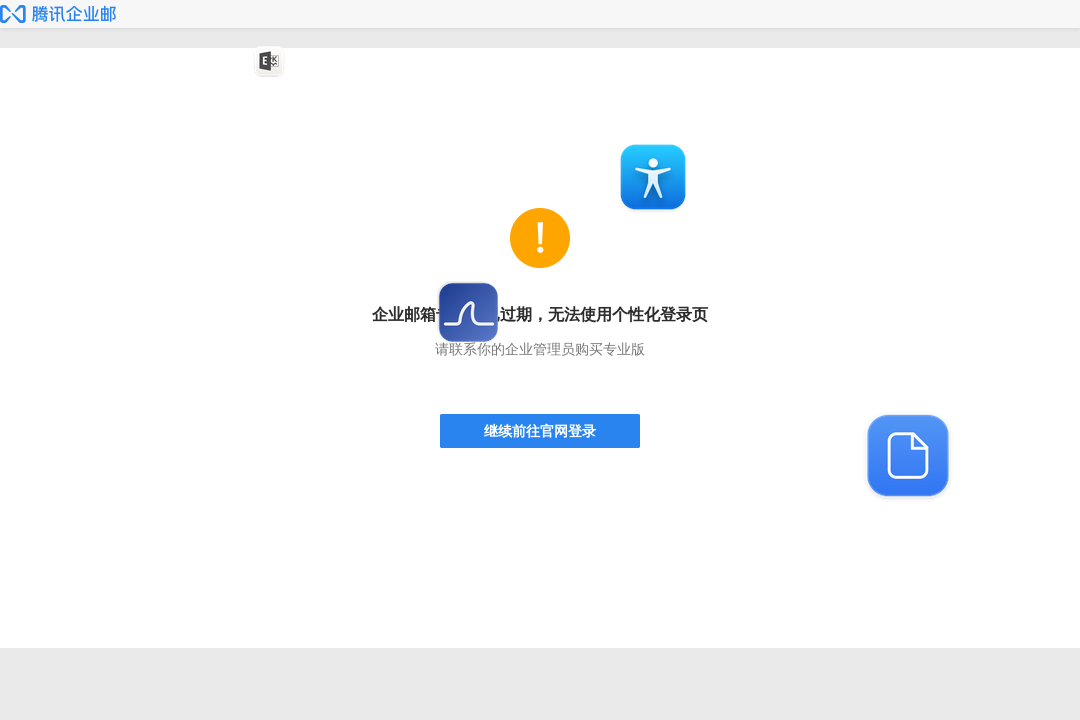 This screenshot has width=1080, height=720. What do you see at coordinates (269, 61) in the screenshot?
I see `open akonadi exchange web services connector` at bounding box center [269, 61].